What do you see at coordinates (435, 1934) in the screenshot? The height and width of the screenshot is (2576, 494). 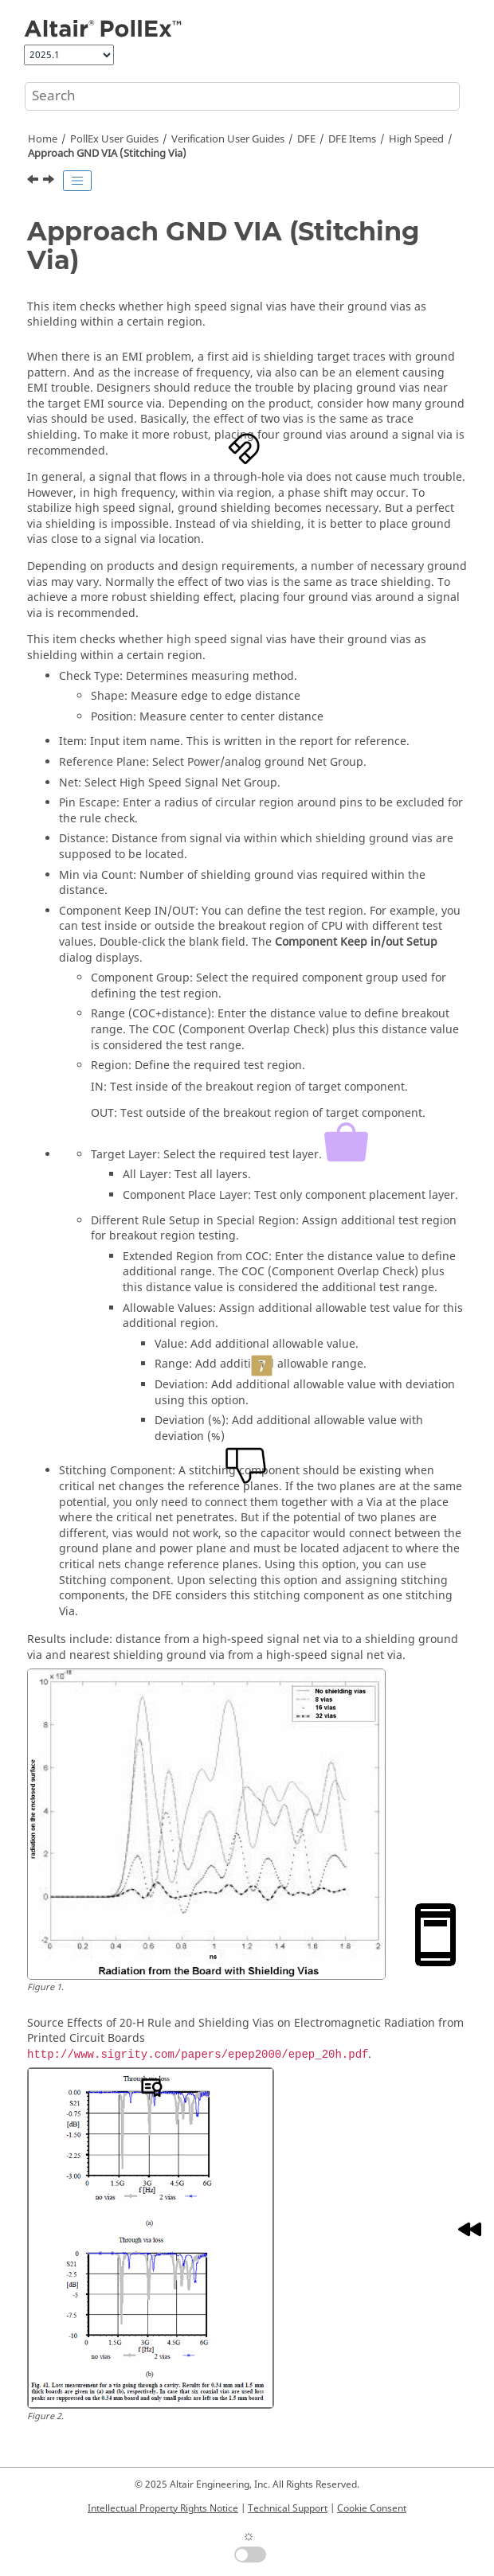 I see `view mobile ad placements` at bounding box center [435, 1934].